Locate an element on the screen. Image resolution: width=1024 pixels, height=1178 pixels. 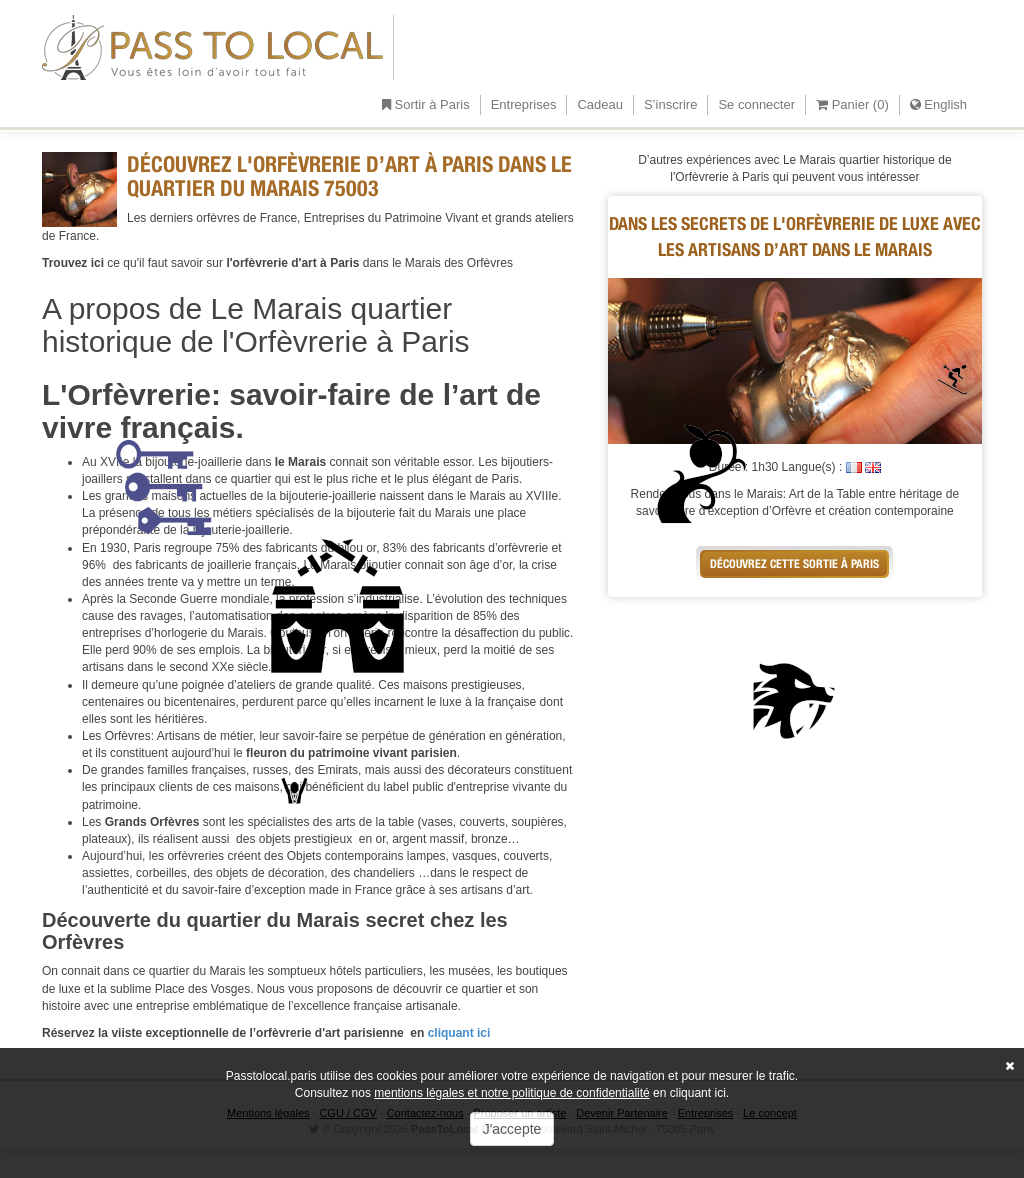
indicates plant fruiting stage in gardening game is located at coordinates (699, 474).